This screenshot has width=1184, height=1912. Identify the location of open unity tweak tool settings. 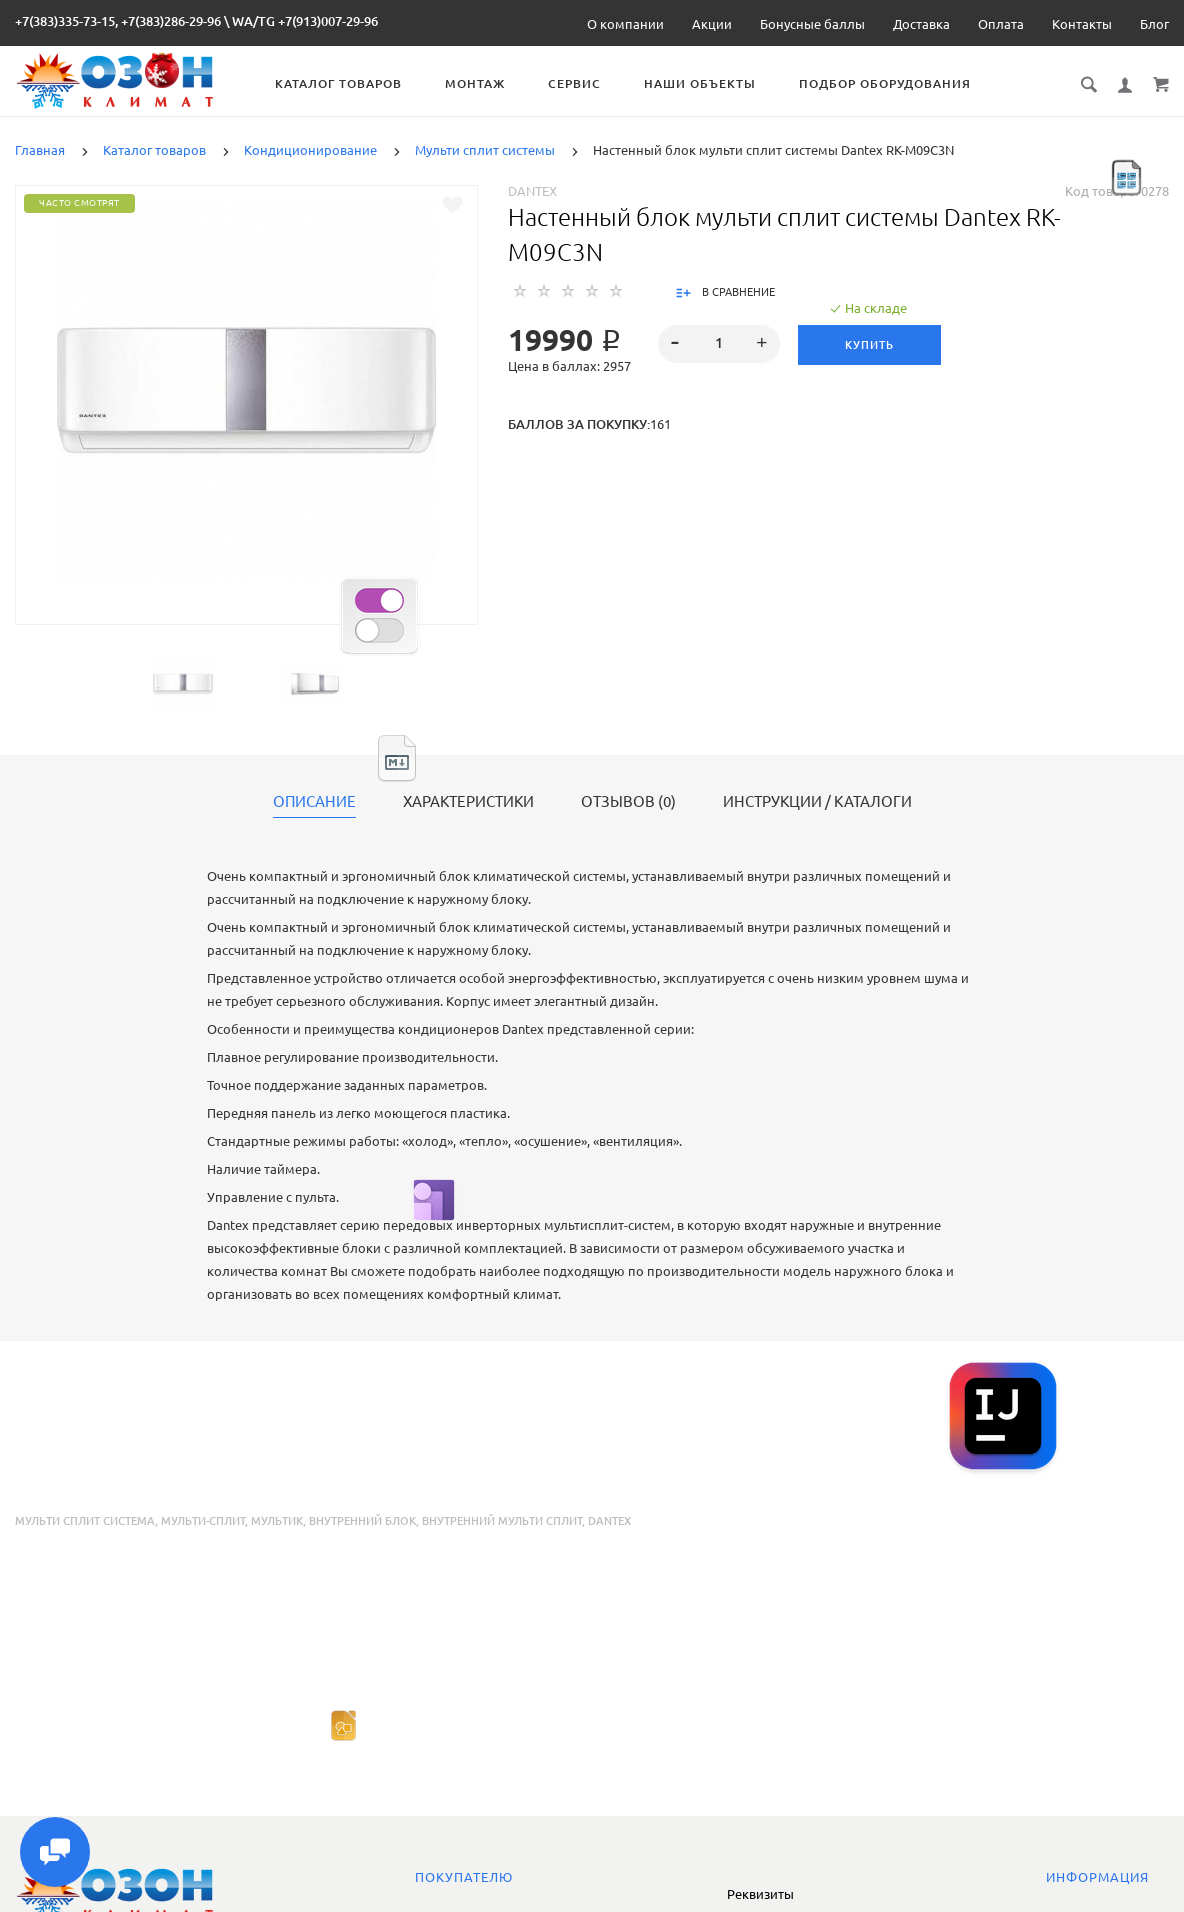
(379, 615).